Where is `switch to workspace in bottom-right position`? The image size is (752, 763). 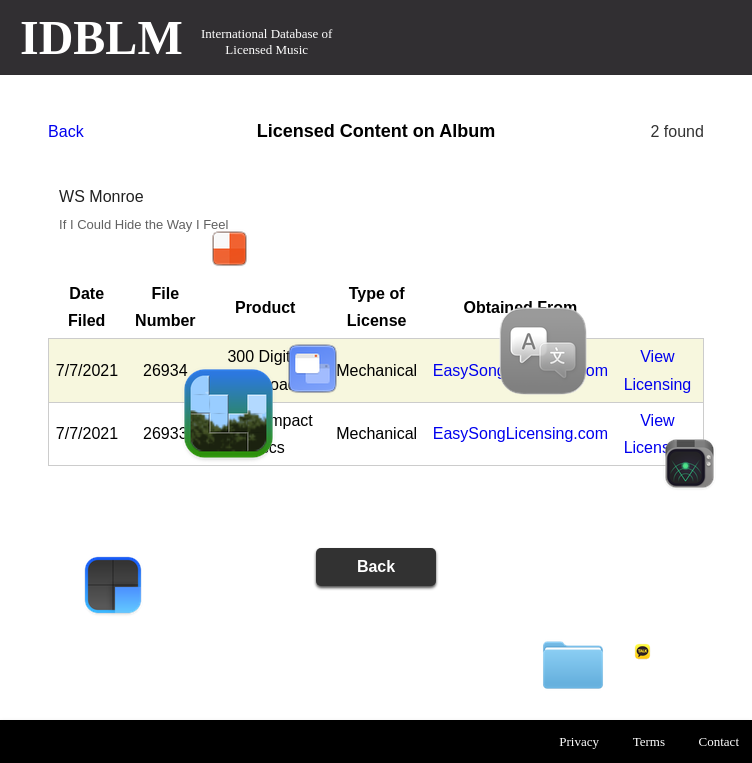
switch to workspace in bottom-right position is located at coordinates (113, 585).